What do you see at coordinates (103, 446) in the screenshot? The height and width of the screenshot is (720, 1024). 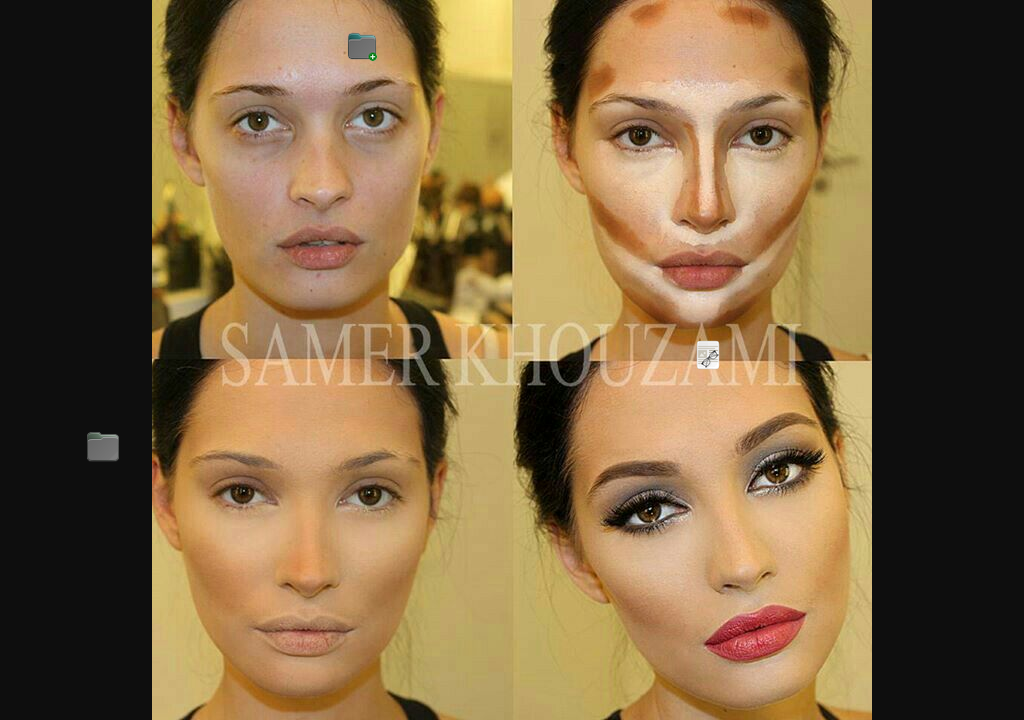 I see `open a folder or directory` at bounding box center [103, 446].